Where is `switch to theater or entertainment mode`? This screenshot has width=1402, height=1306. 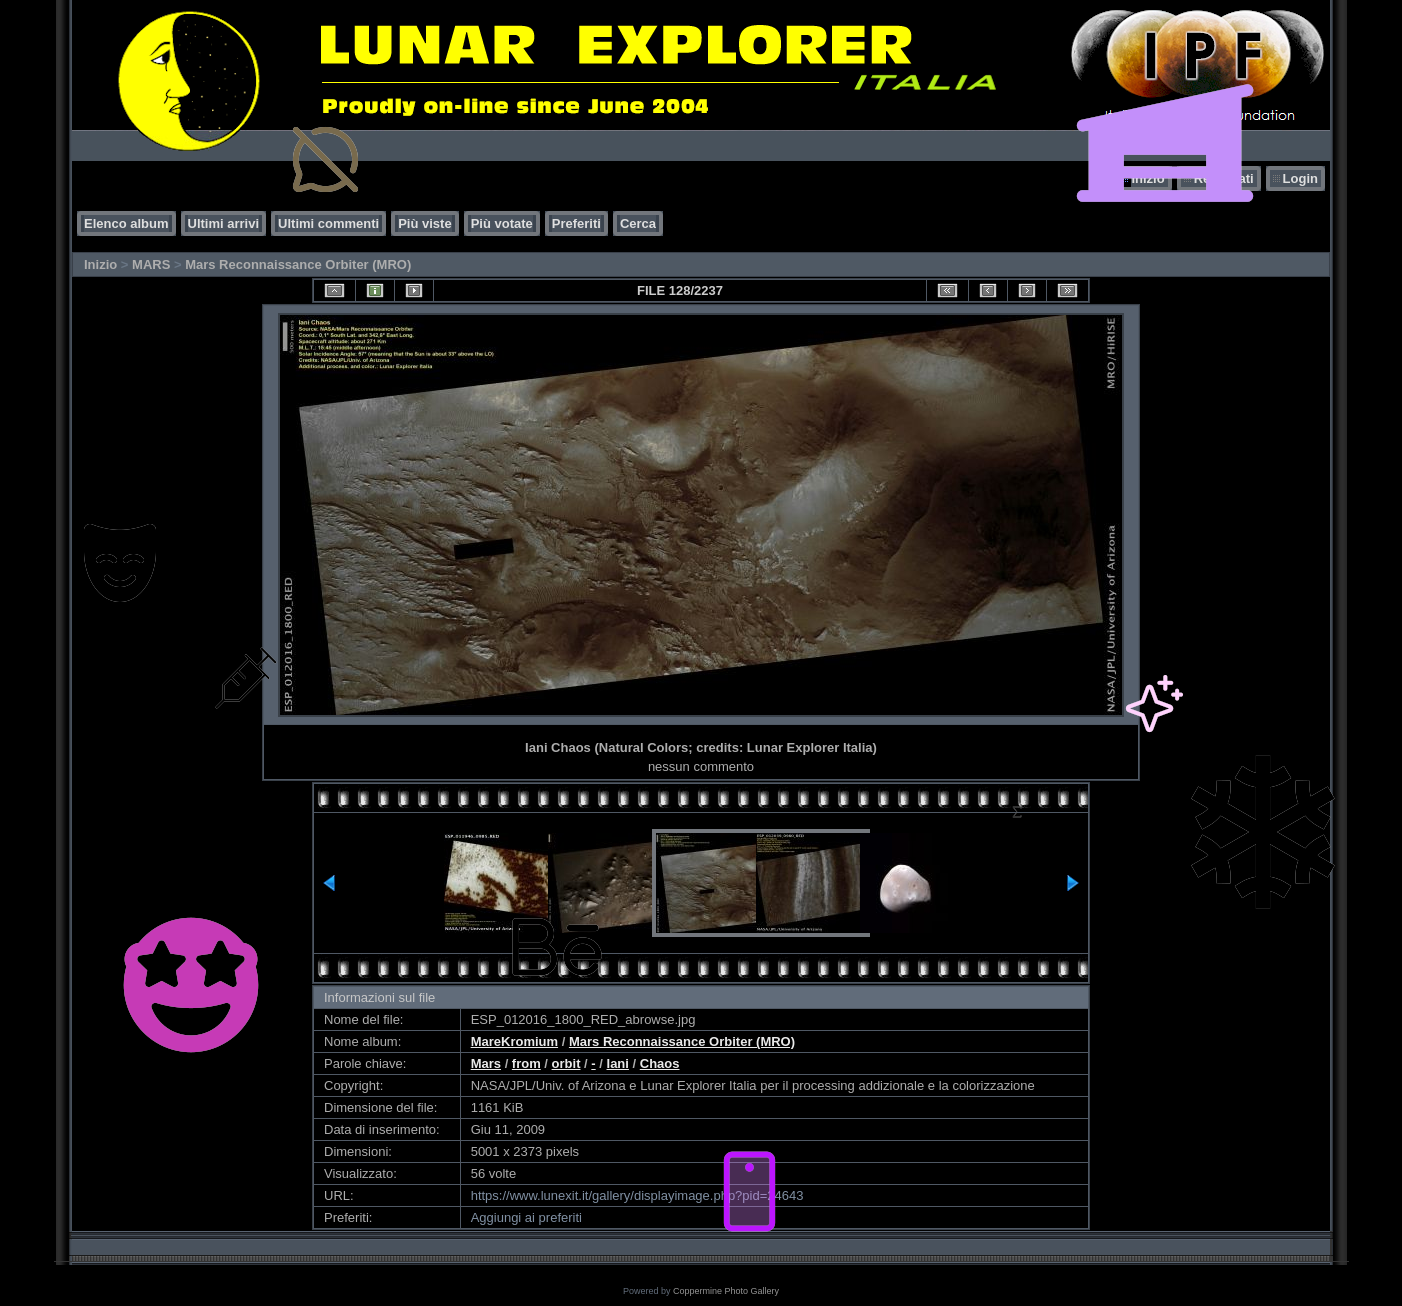 switch to theater or entertainment mode is located at coordinates (120, 560).